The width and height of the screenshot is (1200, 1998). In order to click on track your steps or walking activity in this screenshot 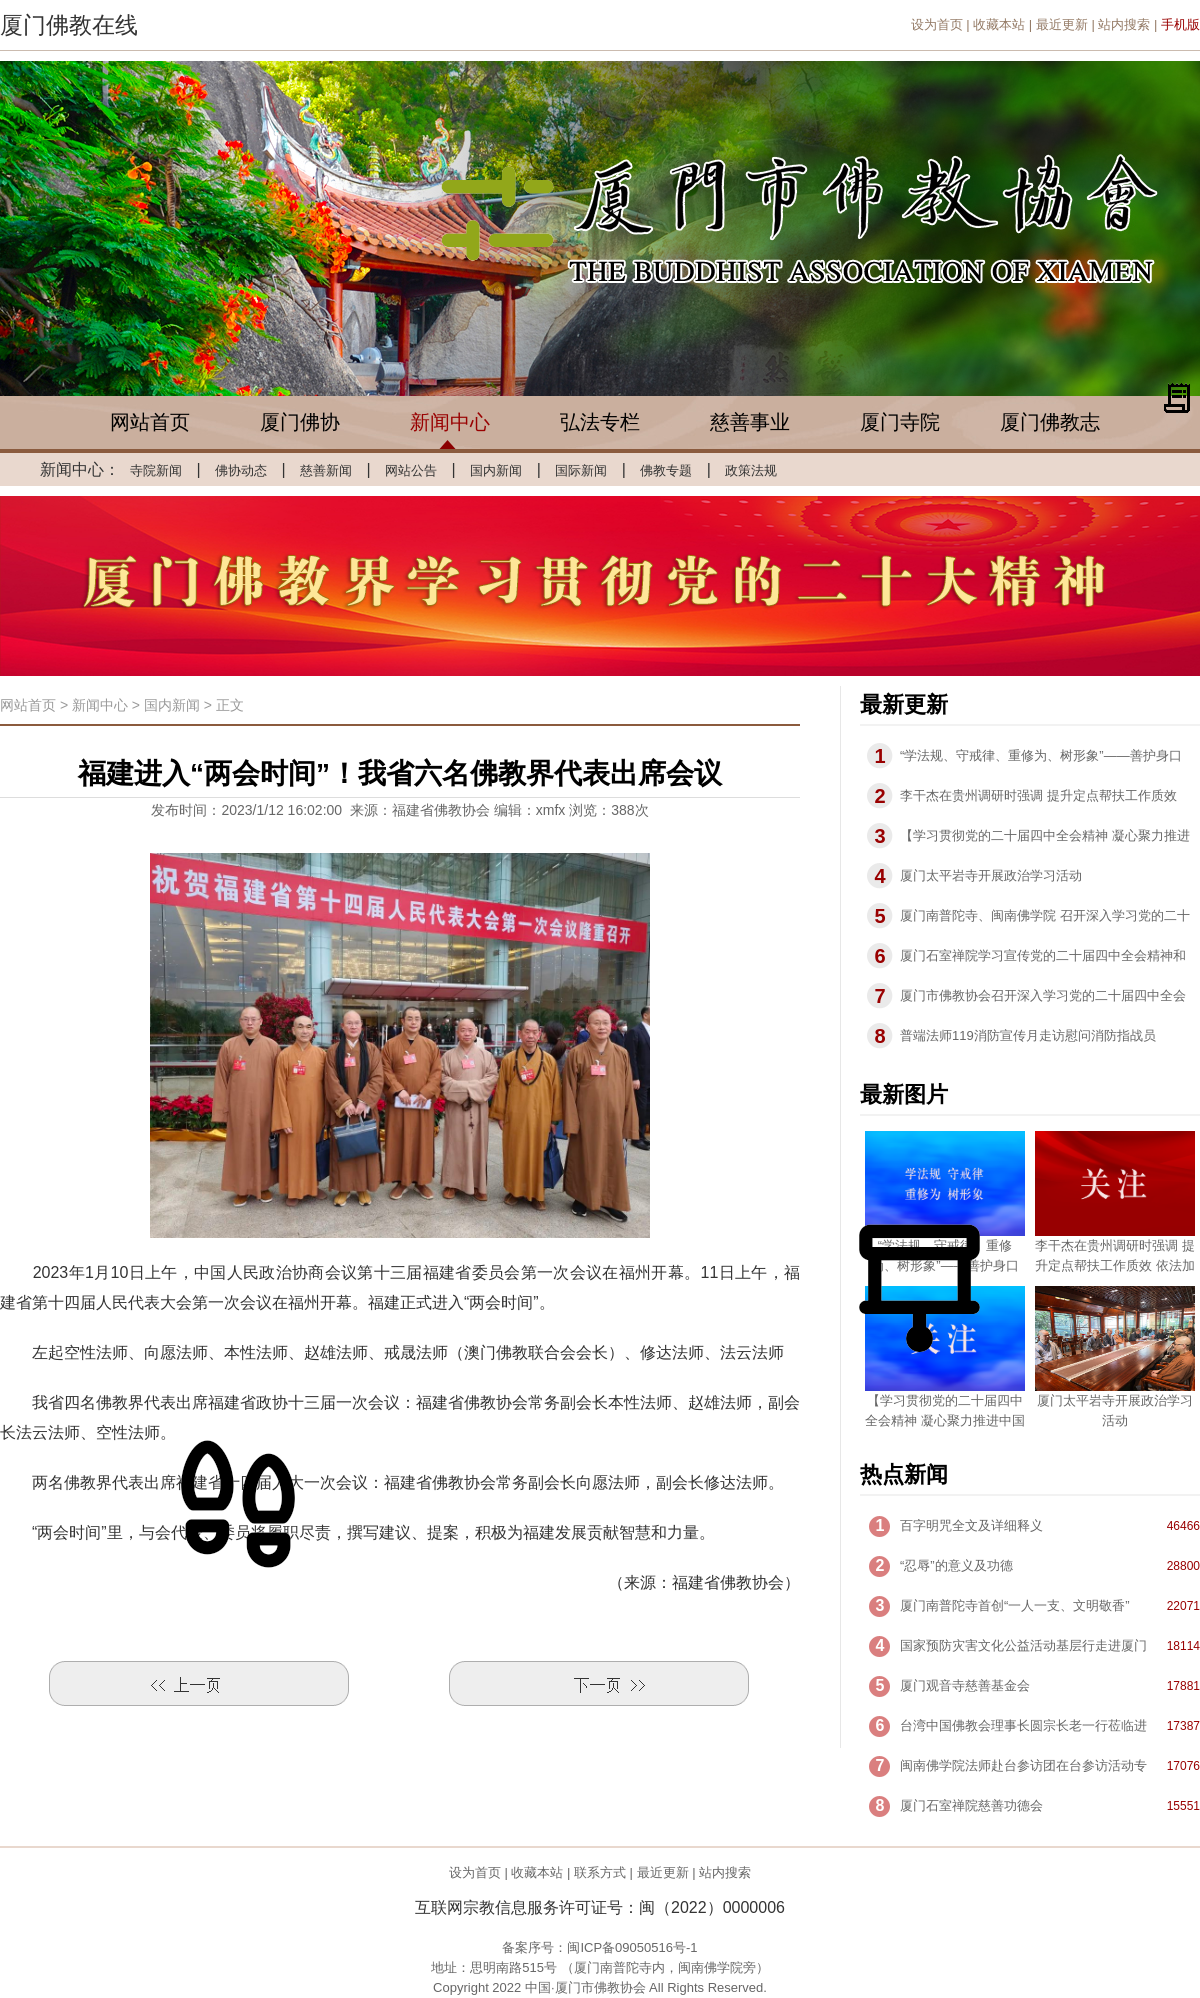, I will do `click(238, 1504)`.